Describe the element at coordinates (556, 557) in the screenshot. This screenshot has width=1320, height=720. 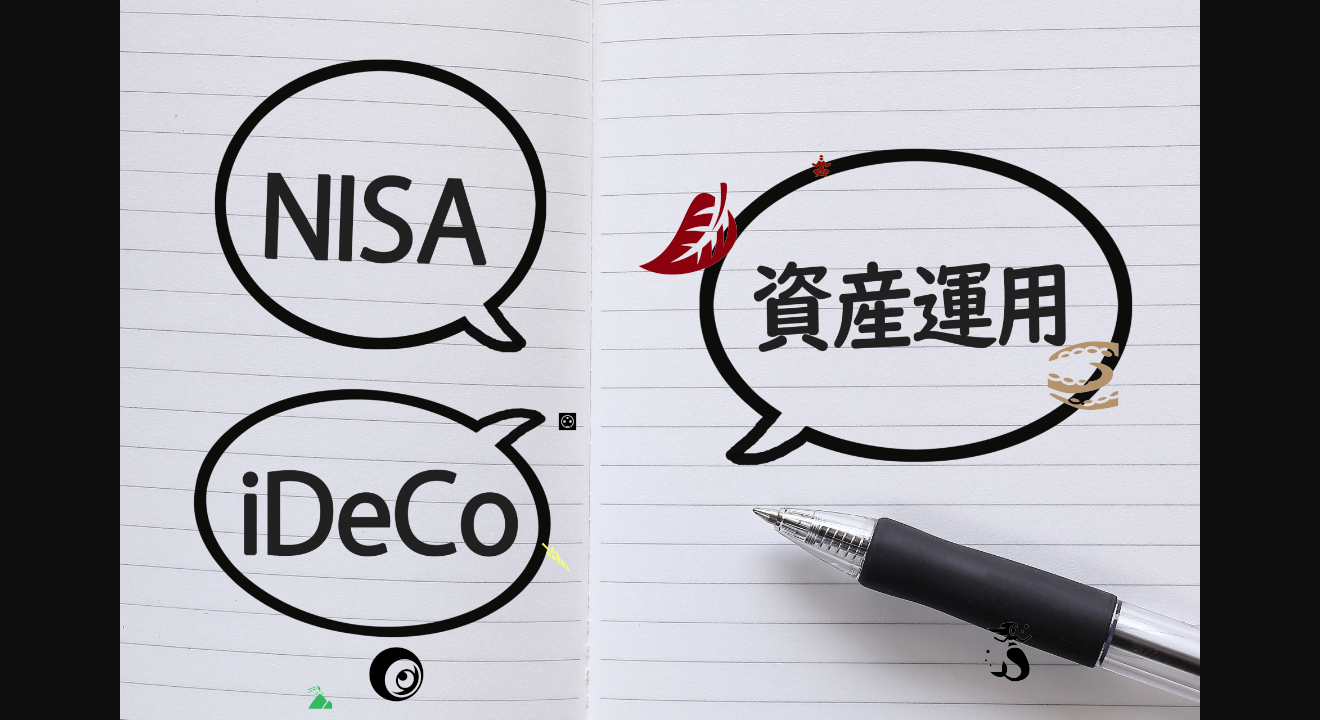
I see `indicates a coiled nail or screw fastener item` at that location.